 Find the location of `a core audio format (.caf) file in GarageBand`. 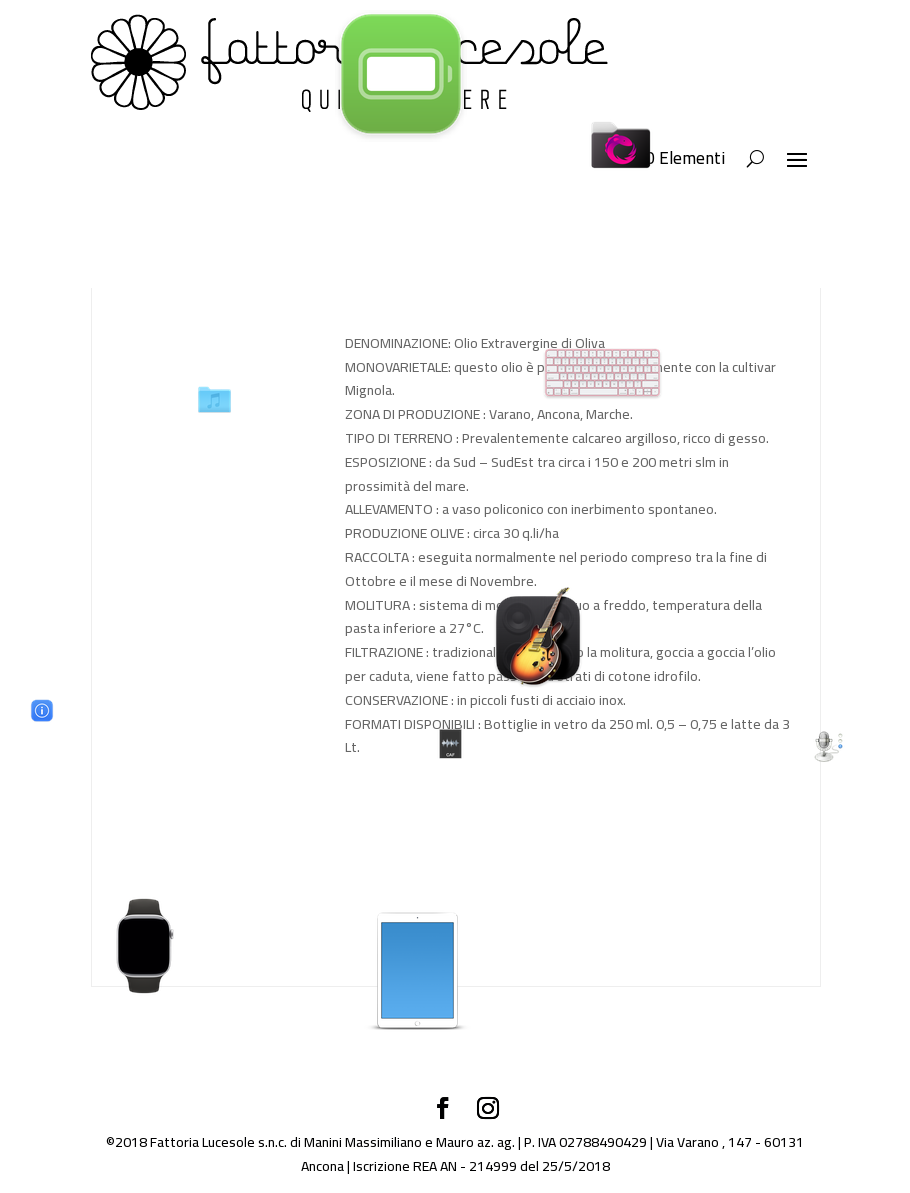

a core audio format (.caf) file in GarageBand is located at coordinates (450, 744).